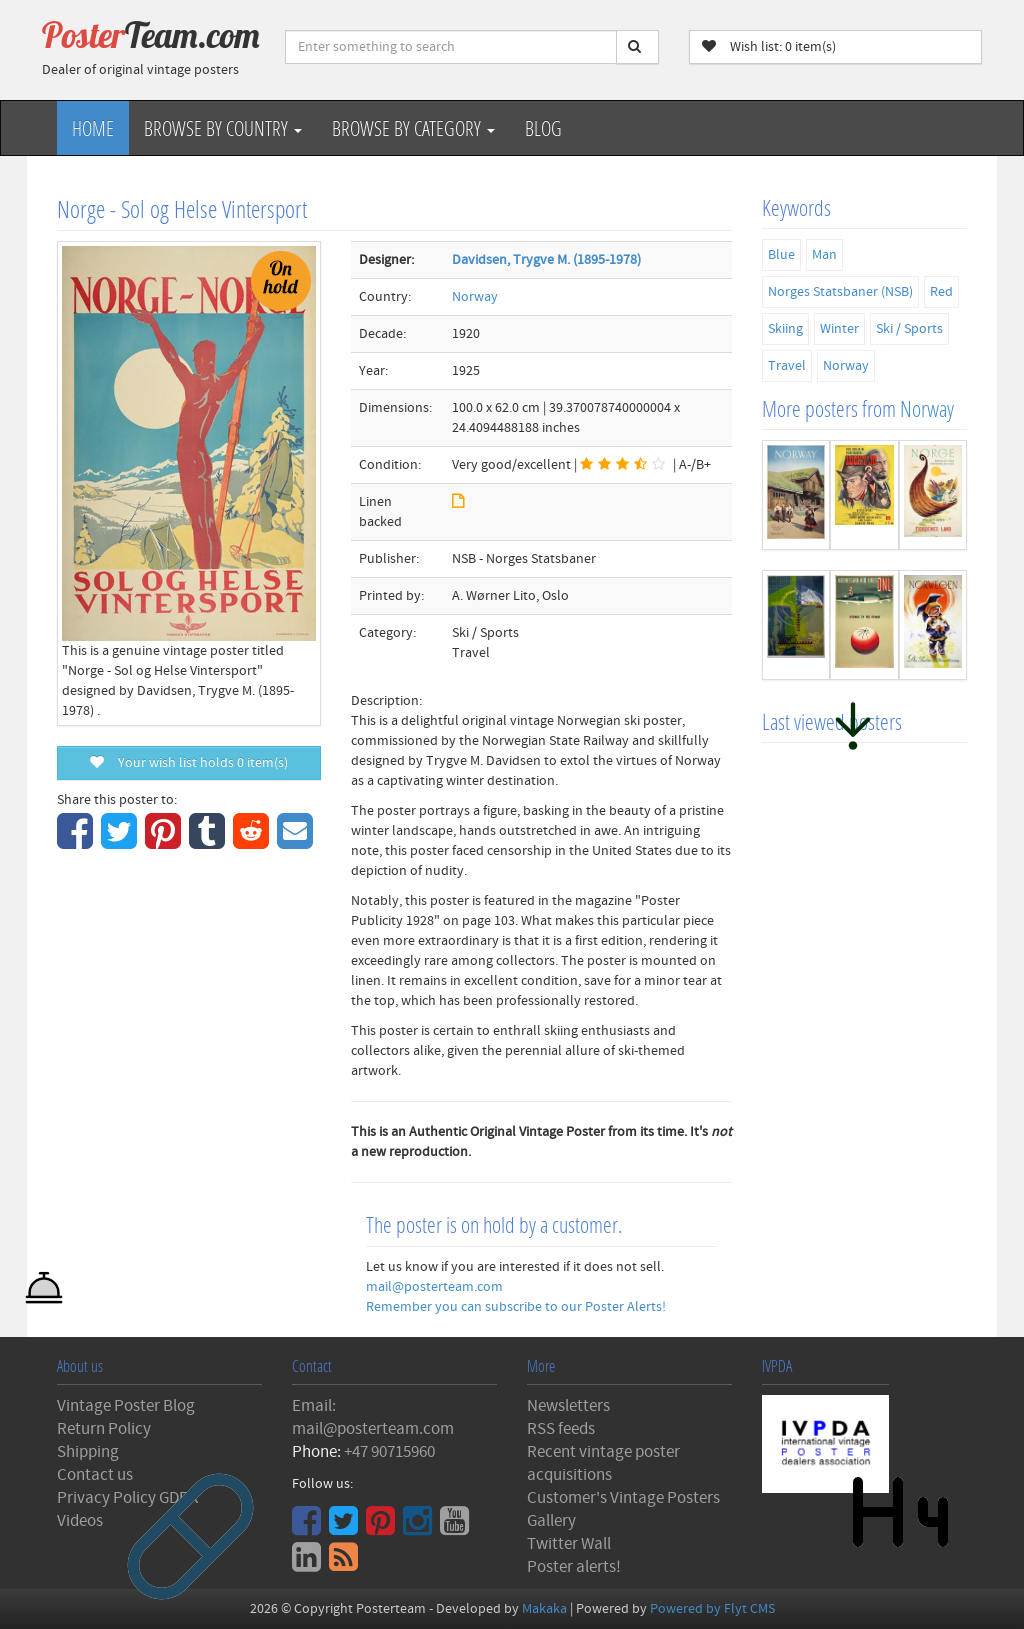 The height and width of the screenshot is (1629, 1024). I want to click on download to a specific location, so click(853, 726).